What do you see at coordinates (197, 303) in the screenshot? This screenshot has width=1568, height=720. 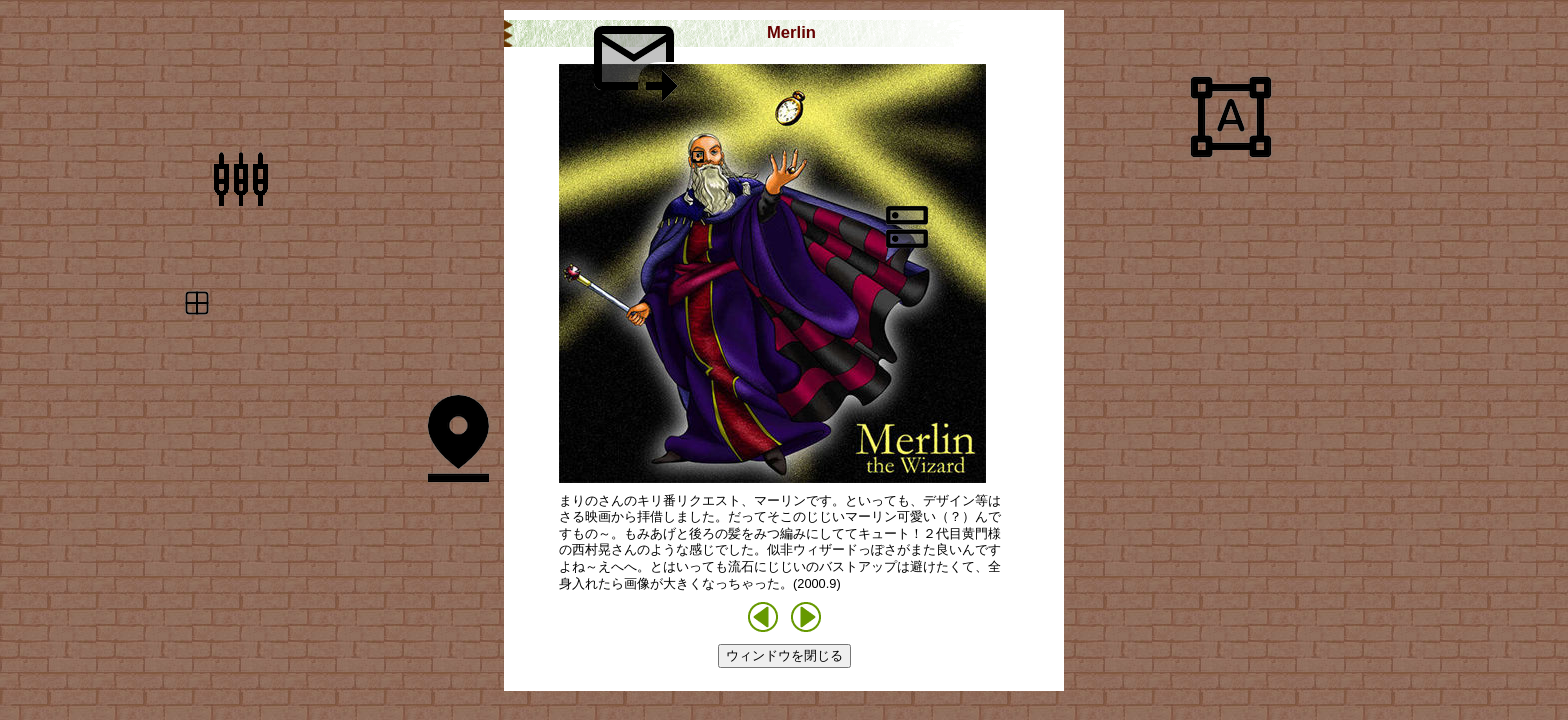 I see `switch to grid view` at bounding box center [197, 303].